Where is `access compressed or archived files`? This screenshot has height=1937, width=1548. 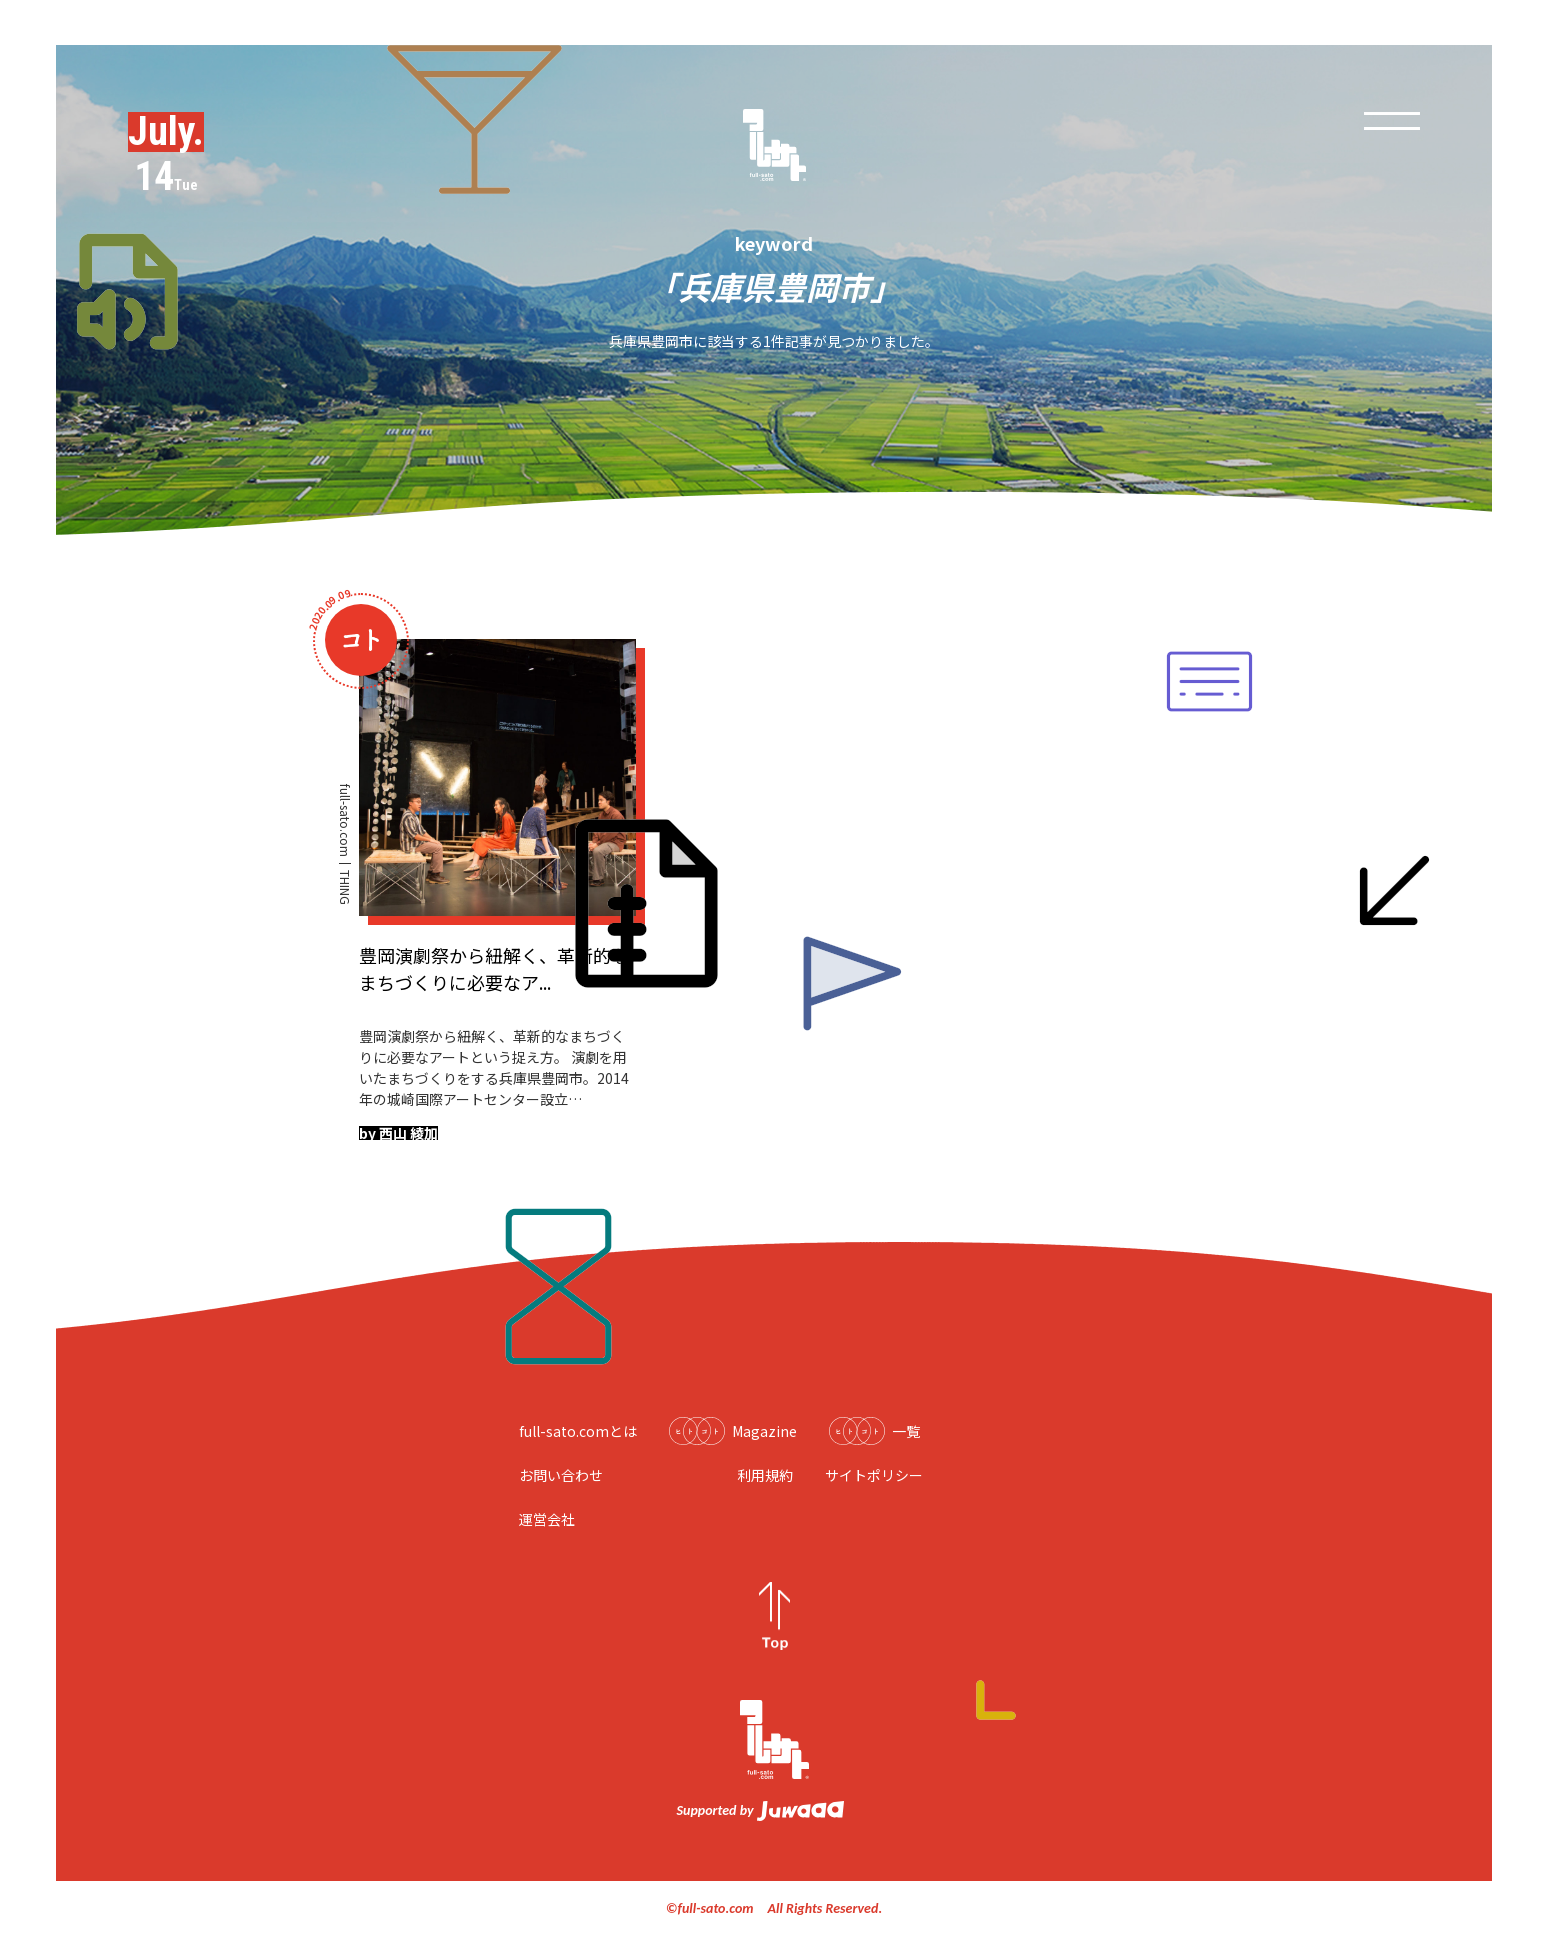 access compressed or archived files is located at coordinates (646, 903).